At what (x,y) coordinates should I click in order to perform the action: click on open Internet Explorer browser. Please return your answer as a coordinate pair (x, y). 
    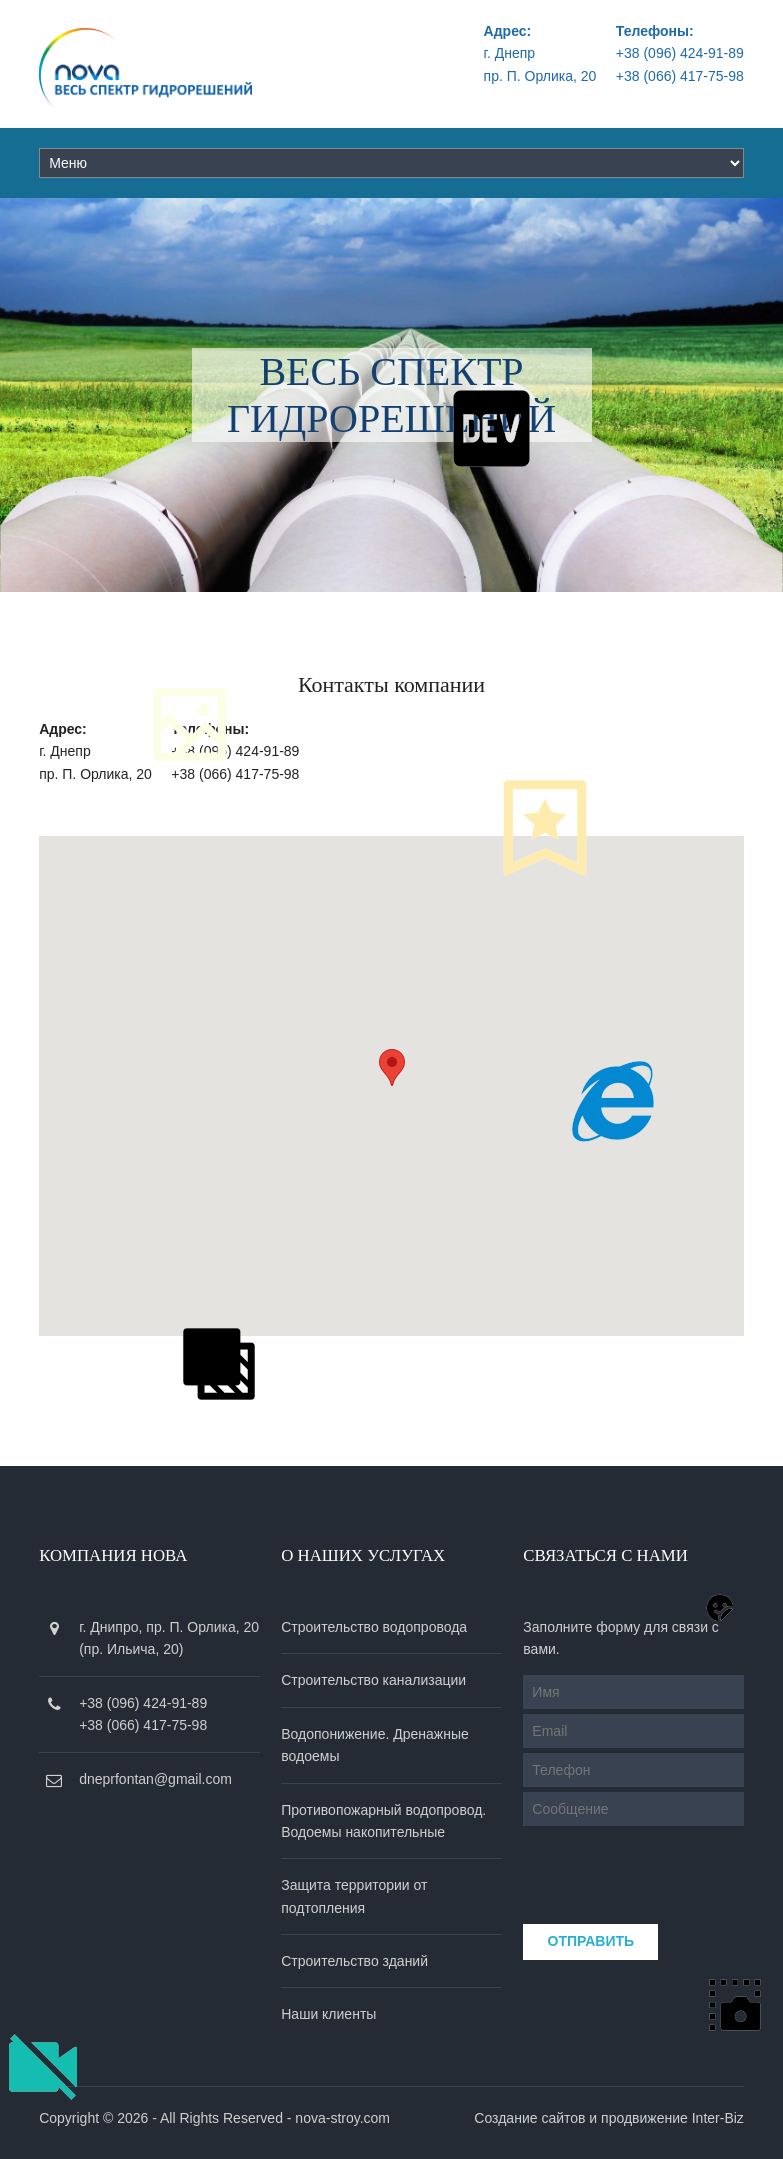
    Looking at the image, I should click on (615, 1103).